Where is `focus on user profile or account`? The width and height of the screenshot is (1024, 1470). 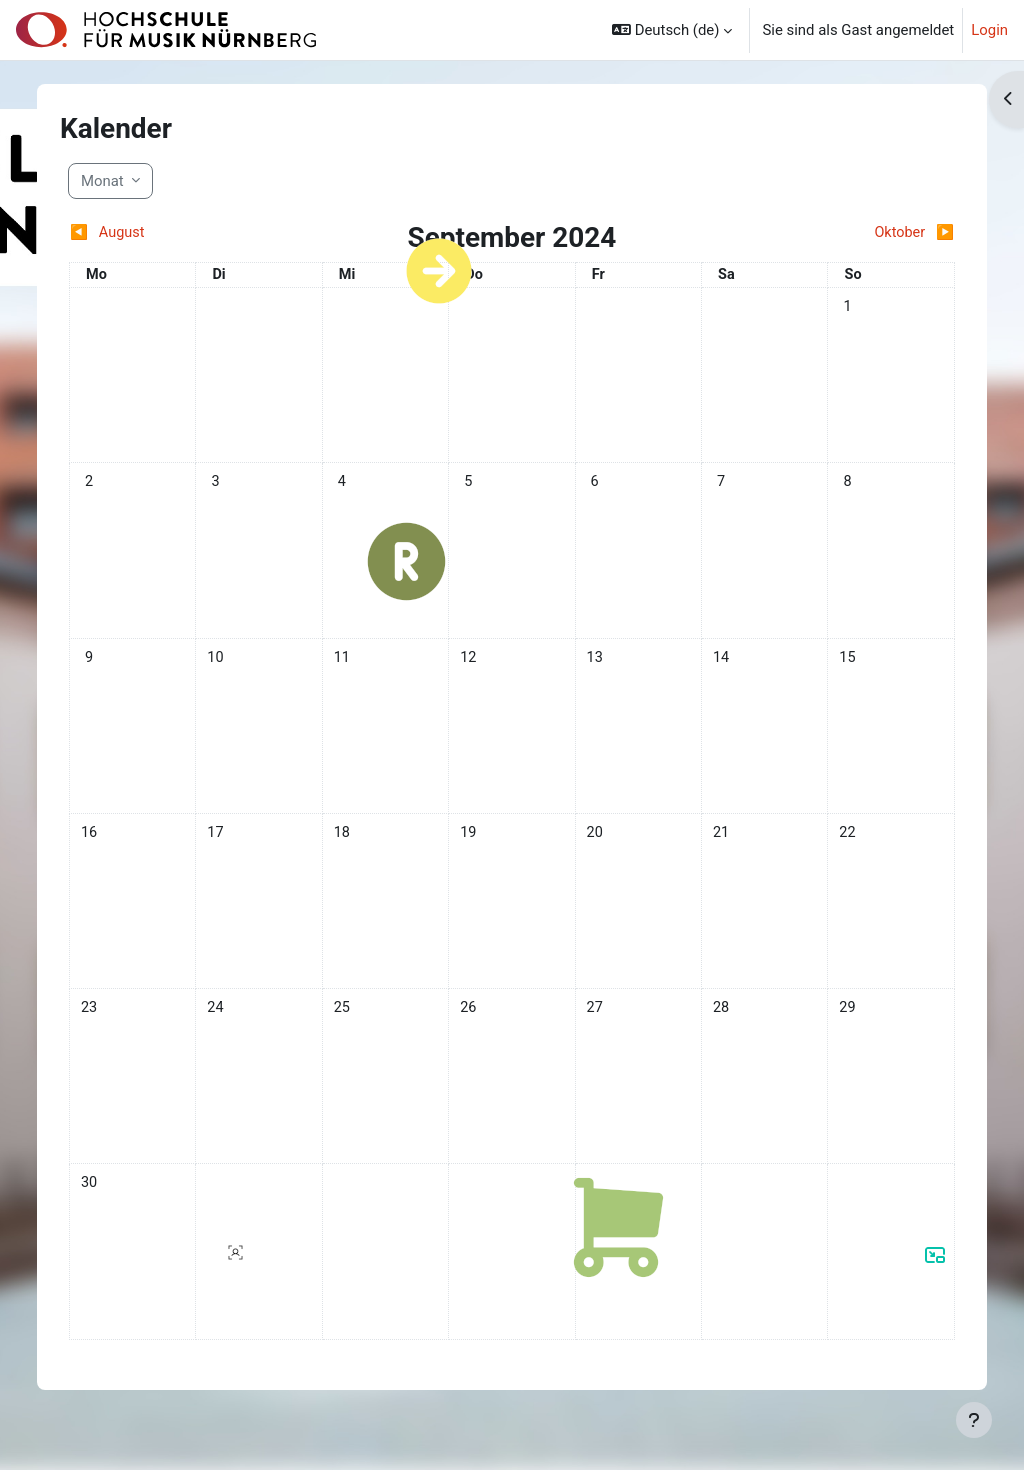
focus on user profile or account is located at coordinates (235, 1252).